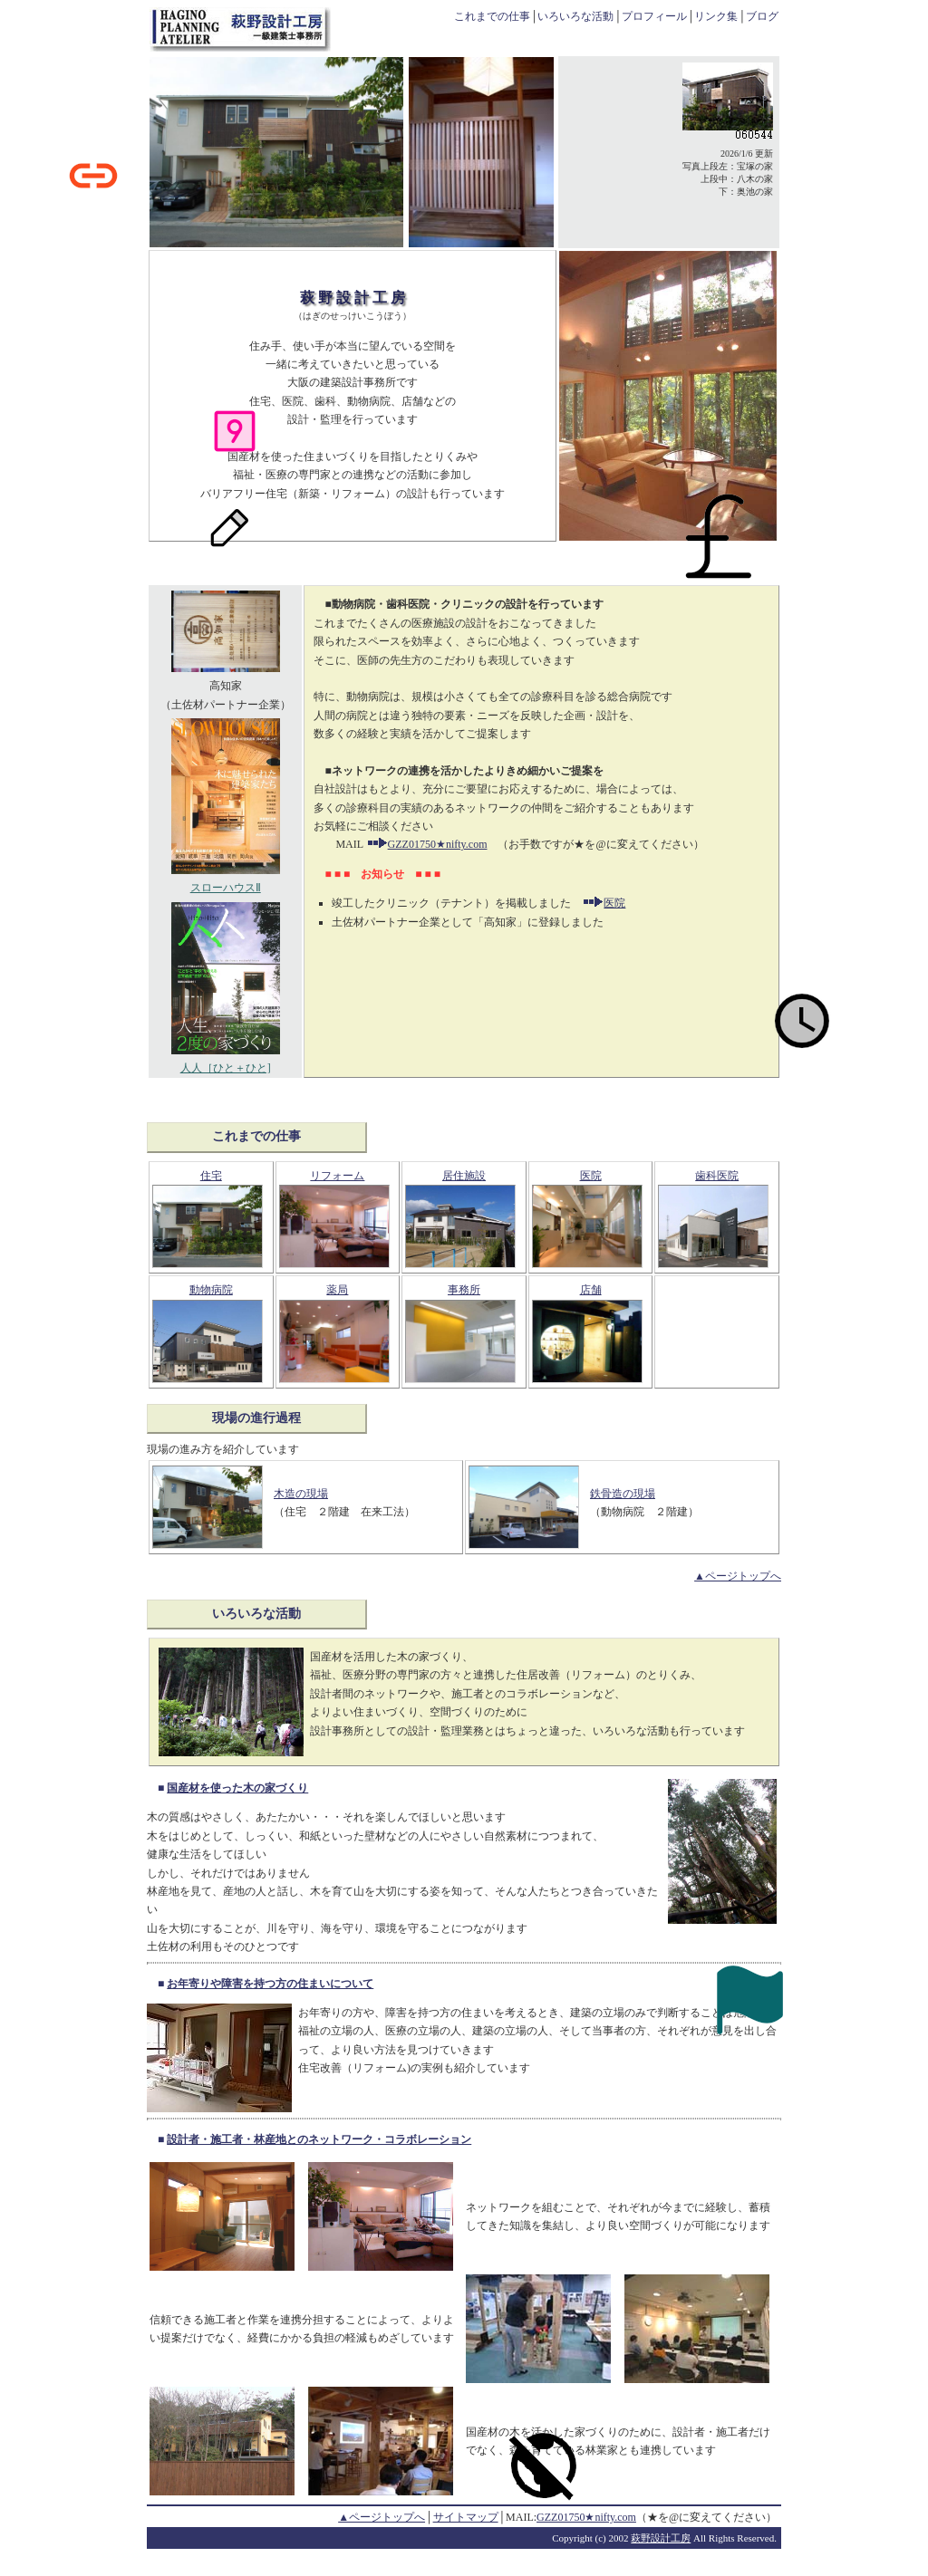  Describe the element at coordinates (544, 2465) in the screenshot. I see `indicates content is not publicly visible` at that location.